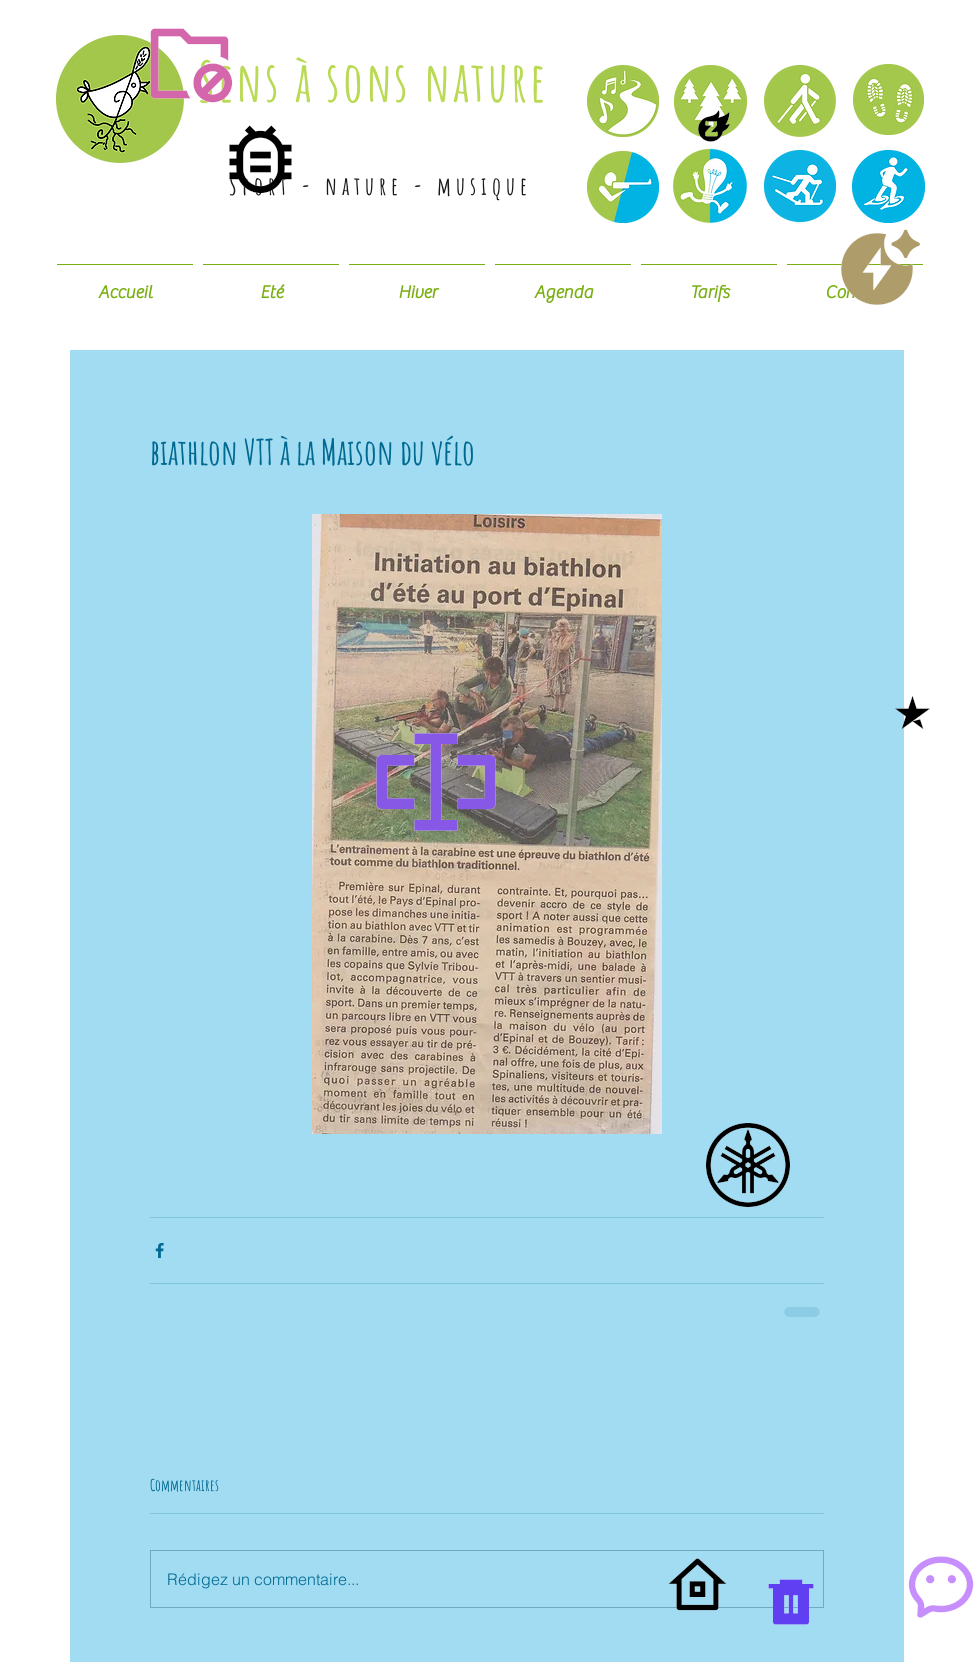 The height and width of the screenshot is (1662, 980). What do you see at coordinates (912, 712) in the screenshot?
I see `view trustpilot reviews` at bounding box center [912, 712].